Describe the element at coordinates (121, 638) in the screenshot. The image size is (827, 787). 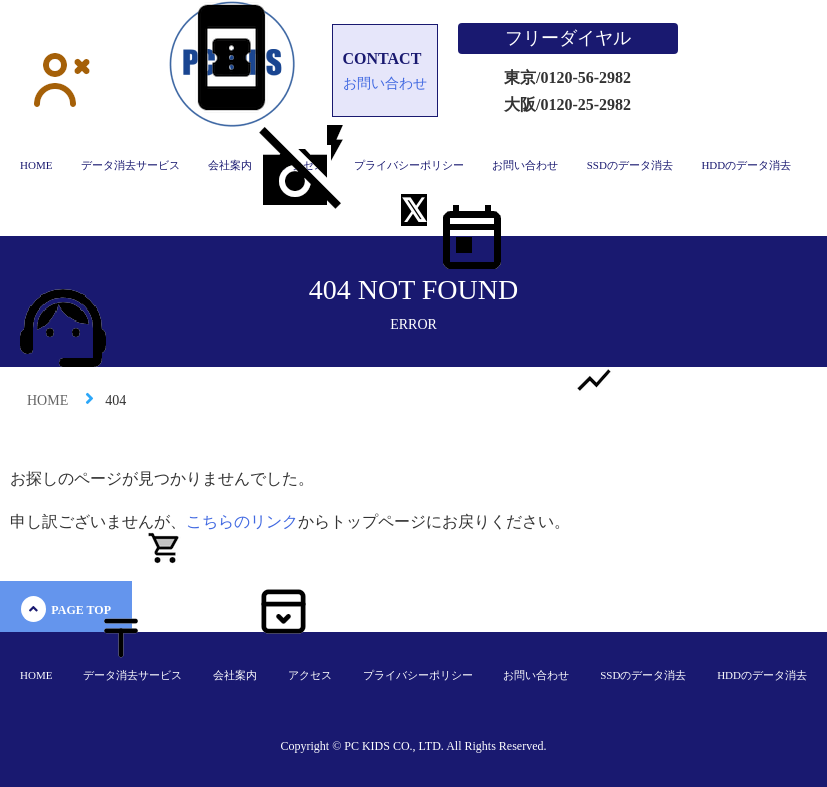
I see `indicates kazakhstani tenge currency` at that location.